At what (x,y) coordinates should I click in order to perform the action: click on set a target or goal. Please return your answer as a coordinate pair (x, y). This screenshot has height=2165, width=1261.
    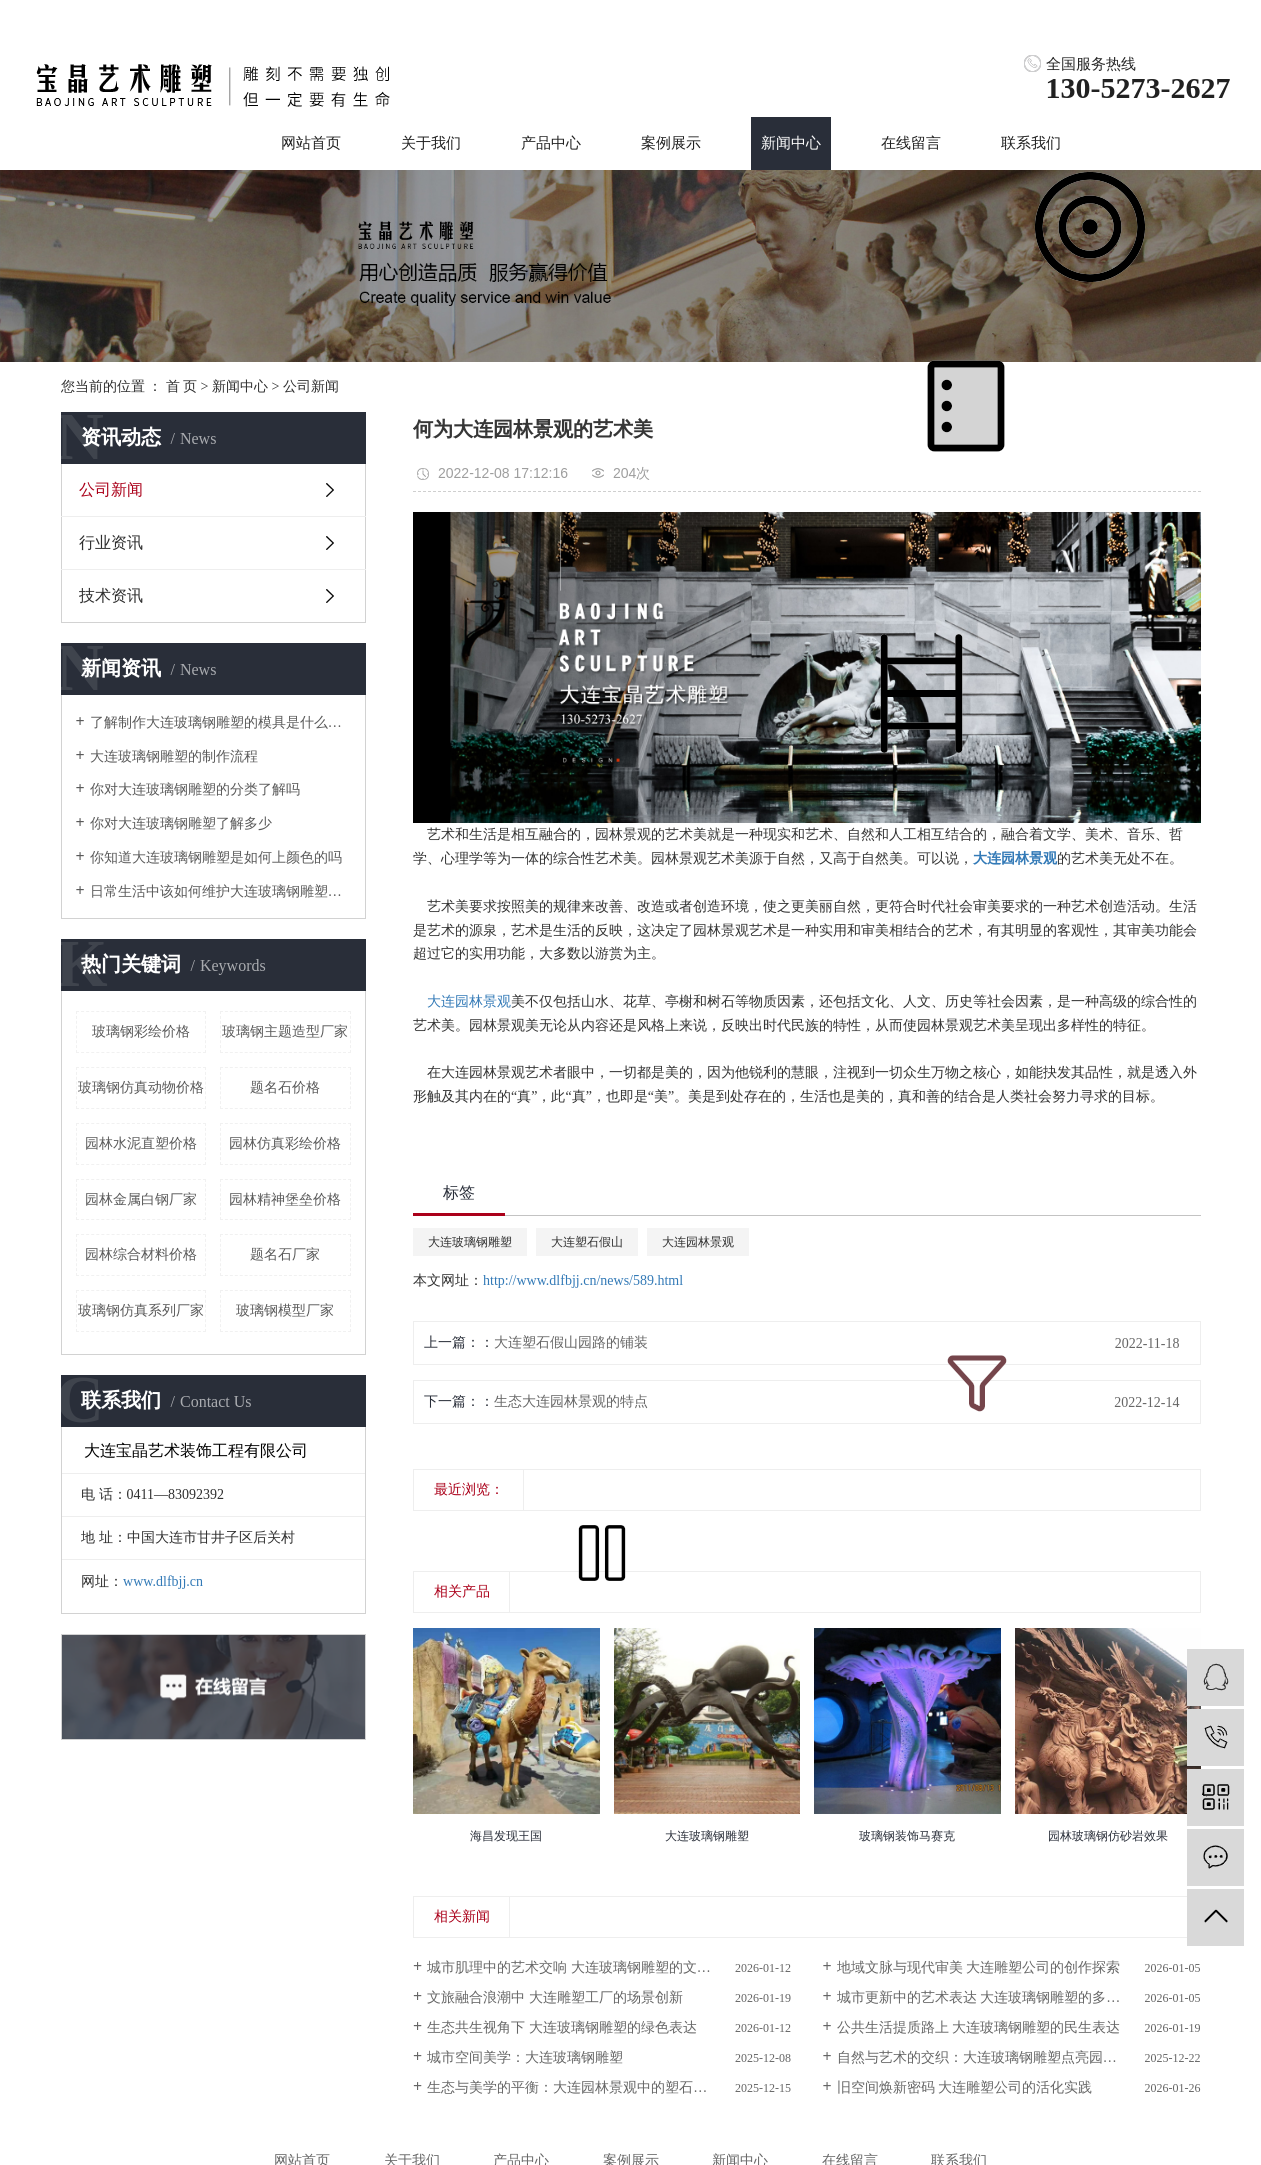
    Looking at the image, I should click on (1090, 227).